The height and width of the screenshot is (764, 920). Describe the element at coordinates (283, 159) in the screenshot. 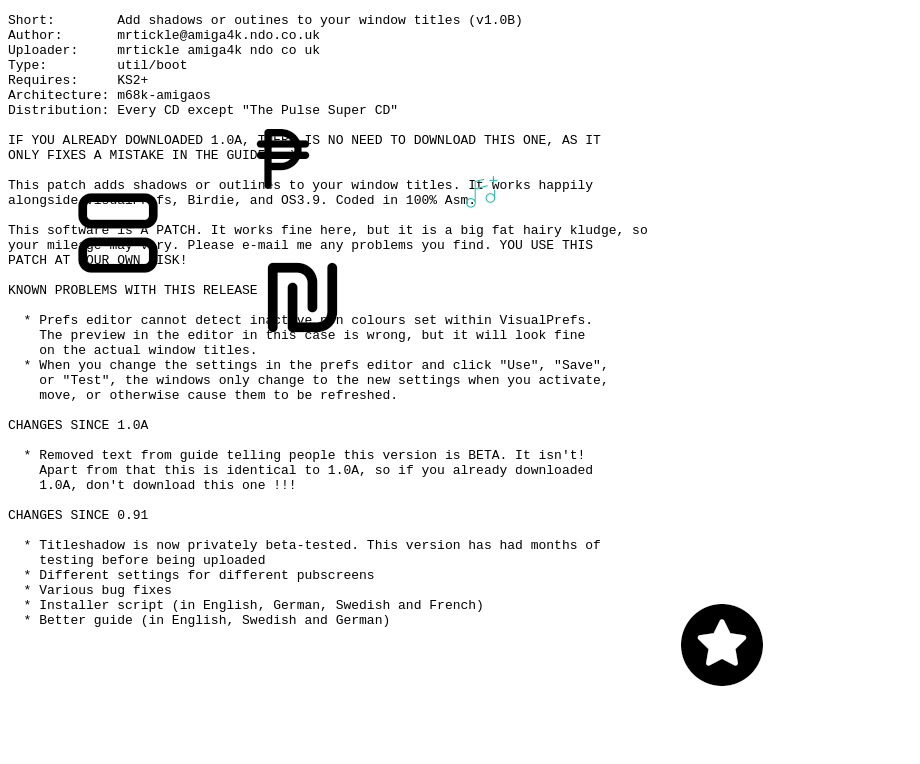

I see `indicates price or payment in philippine pesos` at that location.